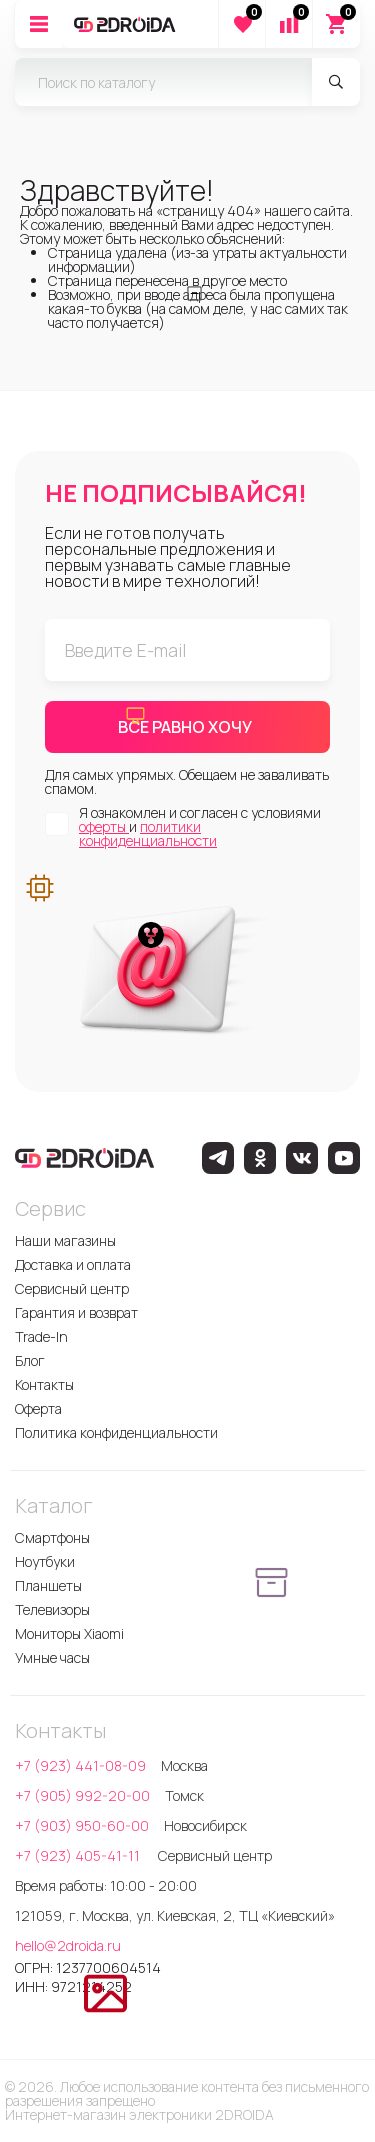 The image size is (375, 2142). What do you see at coordinates (40, 888) in the screenshot?
I see `view system hardware information` at bounding box center [40, 888].